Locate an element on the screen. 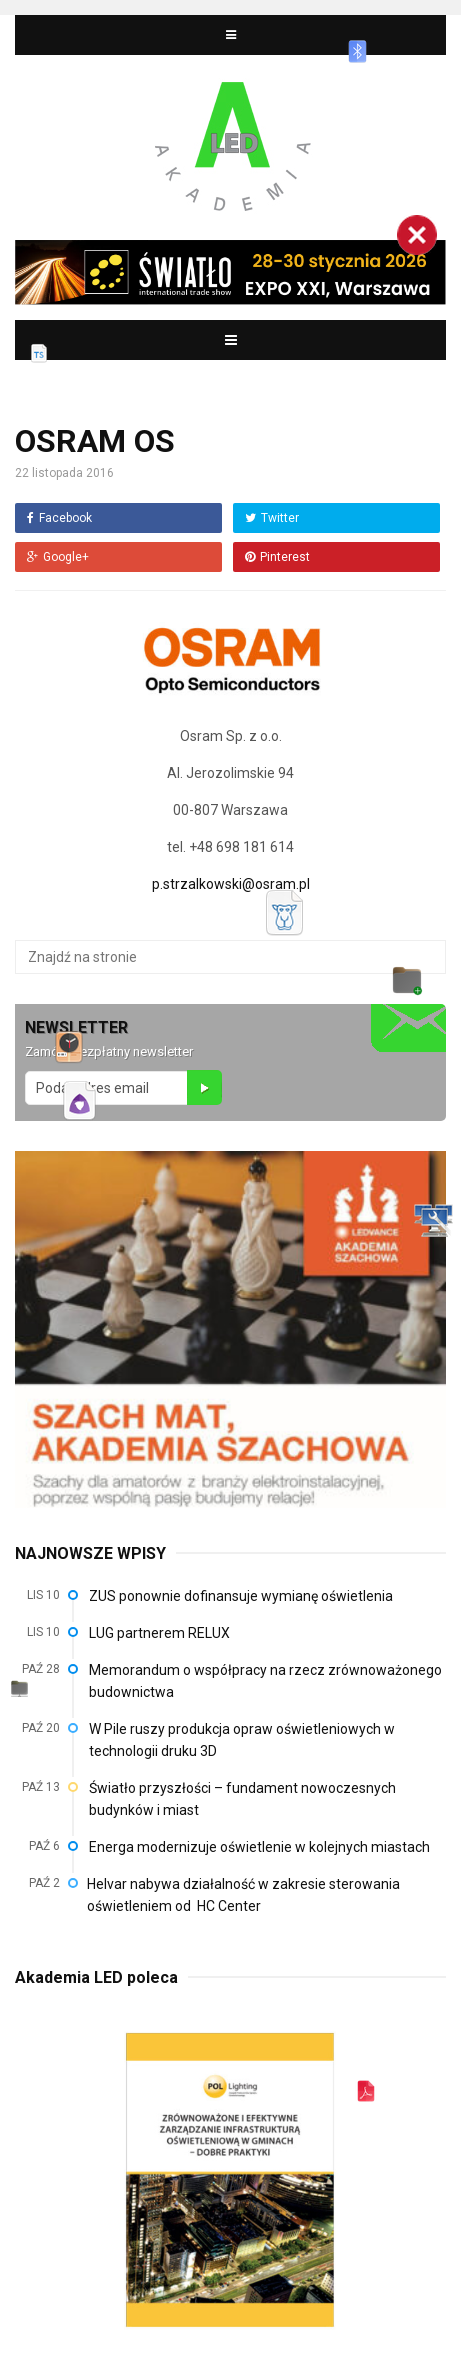 The height and width of the screenshot is (2360, 461). create a new folder is located at coordinates (407, 980).